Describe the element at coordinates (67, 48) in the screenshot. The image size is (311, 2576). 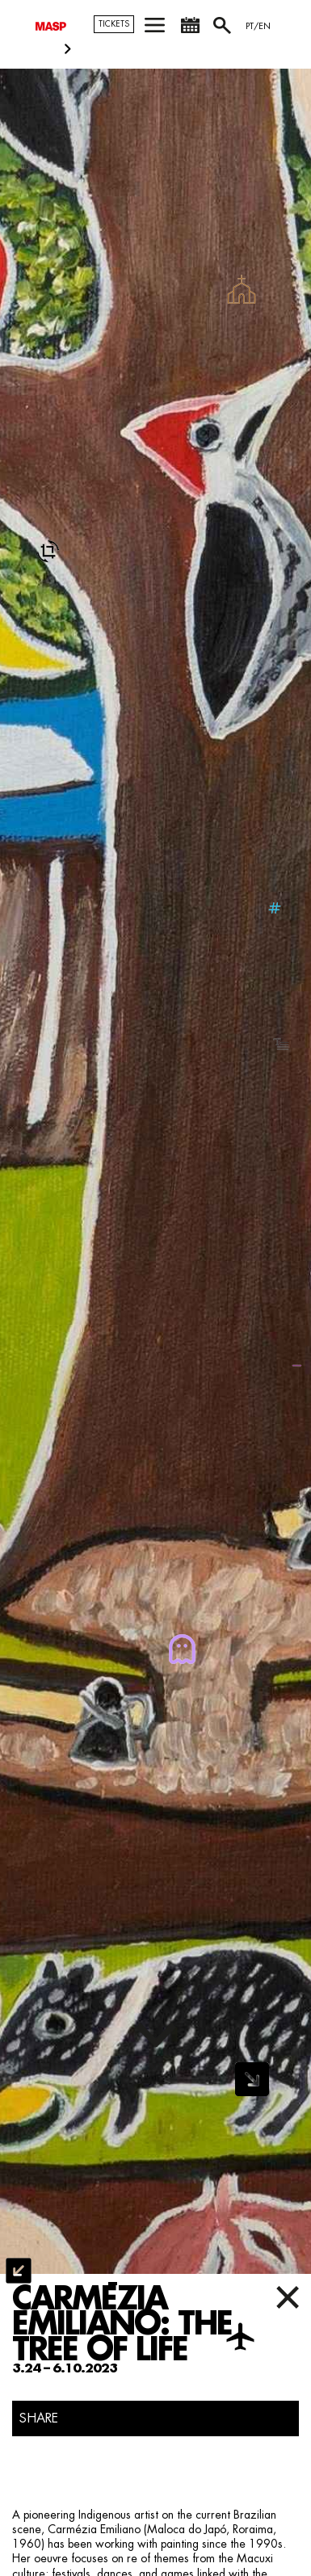
I see `navigate to the next item or screen` at that location.